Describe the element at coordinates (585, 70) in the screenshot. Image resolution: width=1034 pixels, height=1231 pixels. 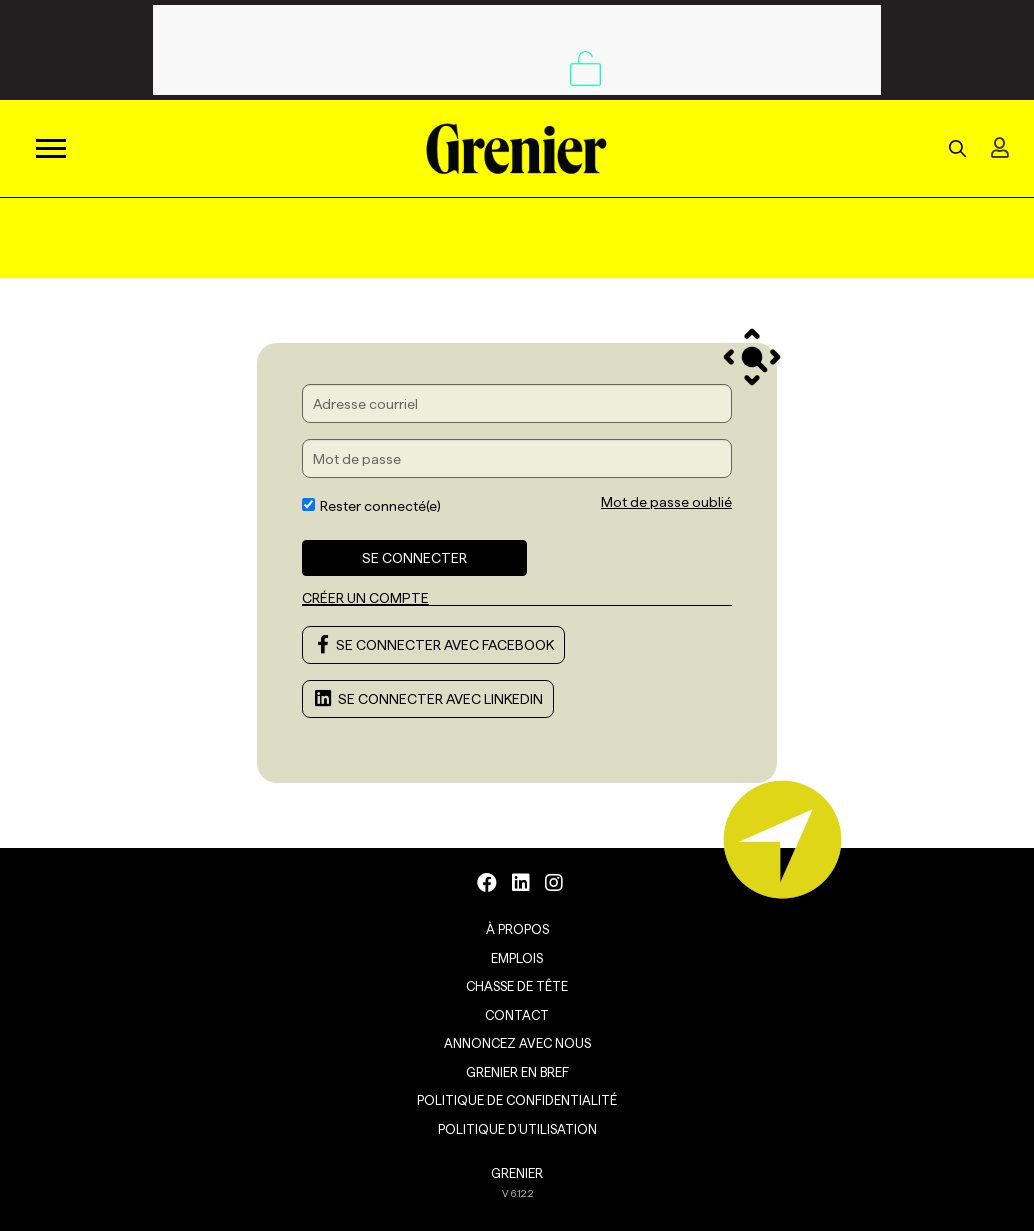
I see `unlocked or unsecured state` at that location.